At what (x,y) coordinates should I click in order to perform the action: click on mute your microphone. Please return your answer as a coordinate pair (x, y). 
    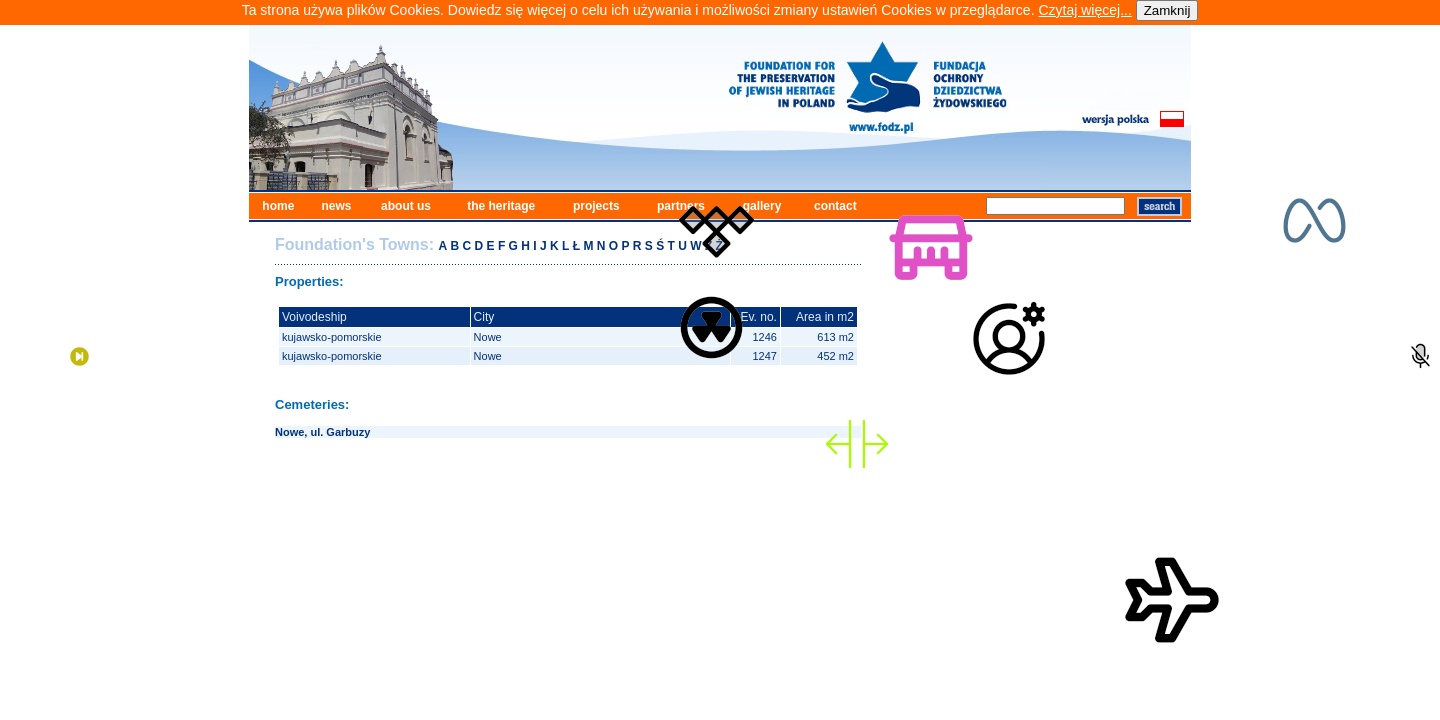
    Looking at the image, I should click on (1420, 355).